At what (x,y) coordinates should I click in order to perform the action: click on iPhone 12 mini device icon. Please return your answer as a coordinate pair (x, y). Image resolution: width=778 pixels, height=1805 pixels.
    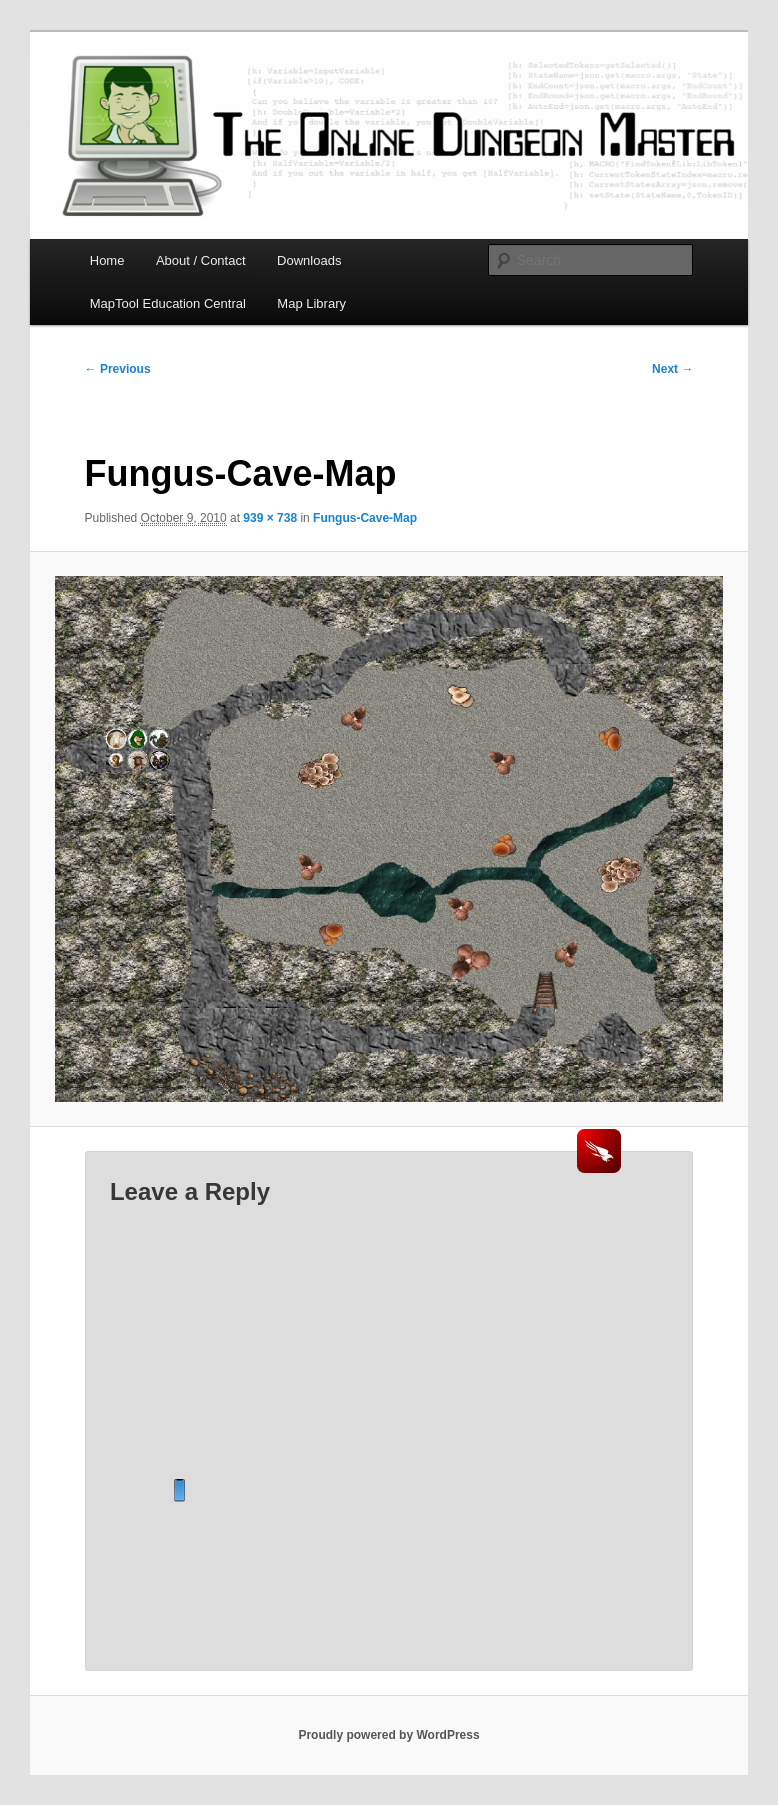
    Looking at the image, I should click on (179, 1490).